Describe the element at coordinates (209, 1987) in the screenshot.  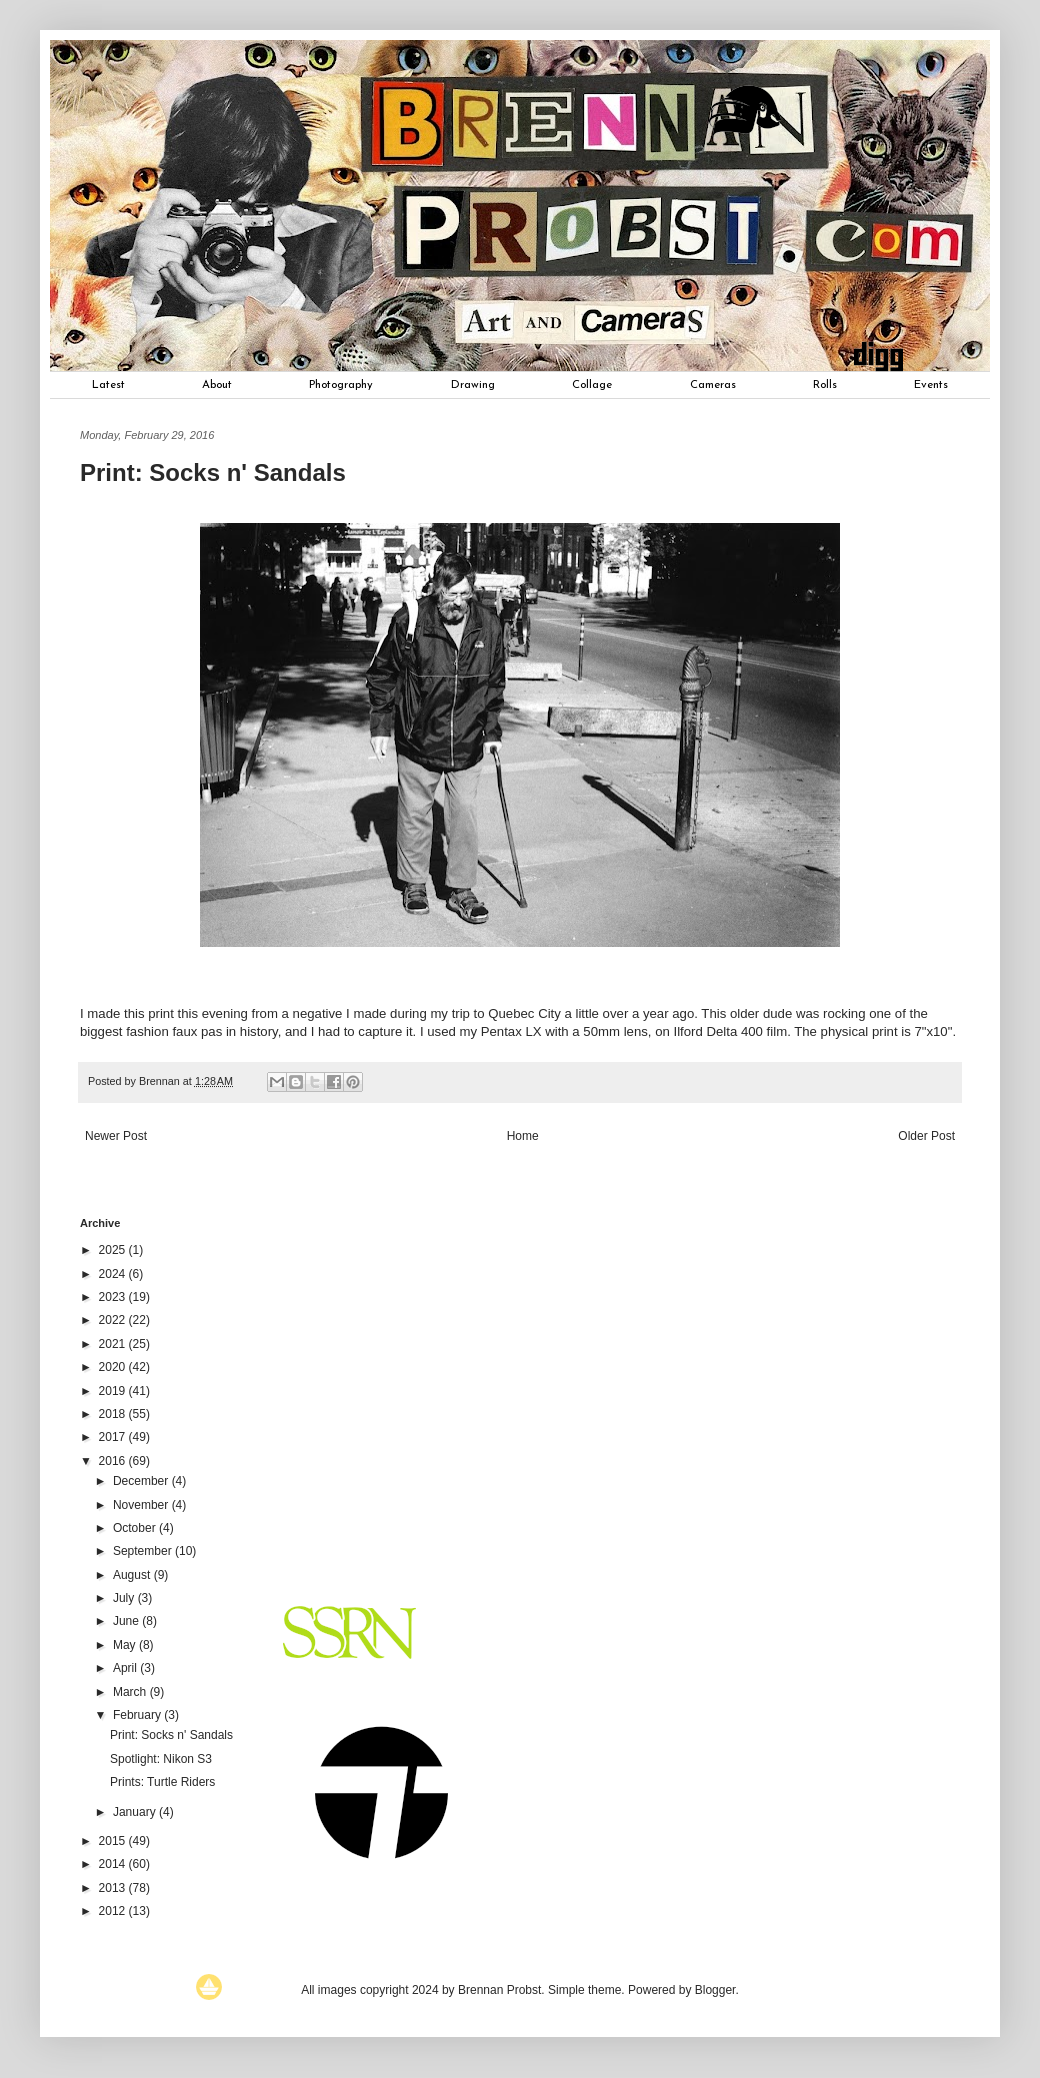
I see `navigate to MentorCruise platform` at that location.